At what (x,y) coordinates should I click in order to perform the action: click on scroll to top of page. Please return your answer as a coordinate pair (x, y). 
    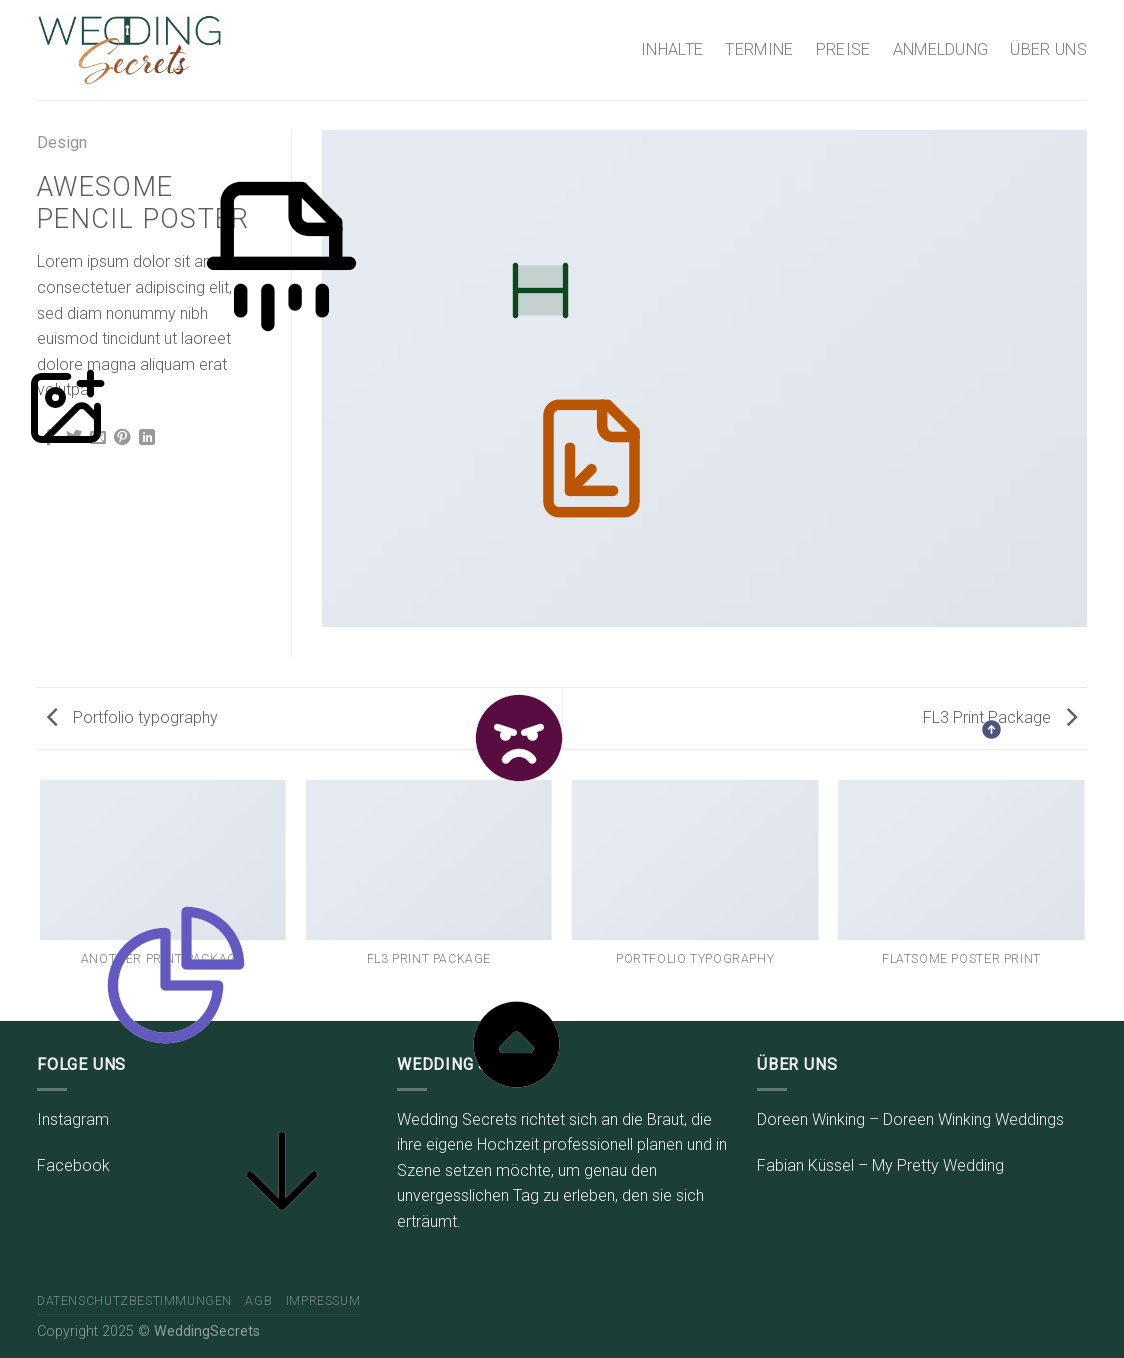
    Looking at the image, I should click on (516, 1044).